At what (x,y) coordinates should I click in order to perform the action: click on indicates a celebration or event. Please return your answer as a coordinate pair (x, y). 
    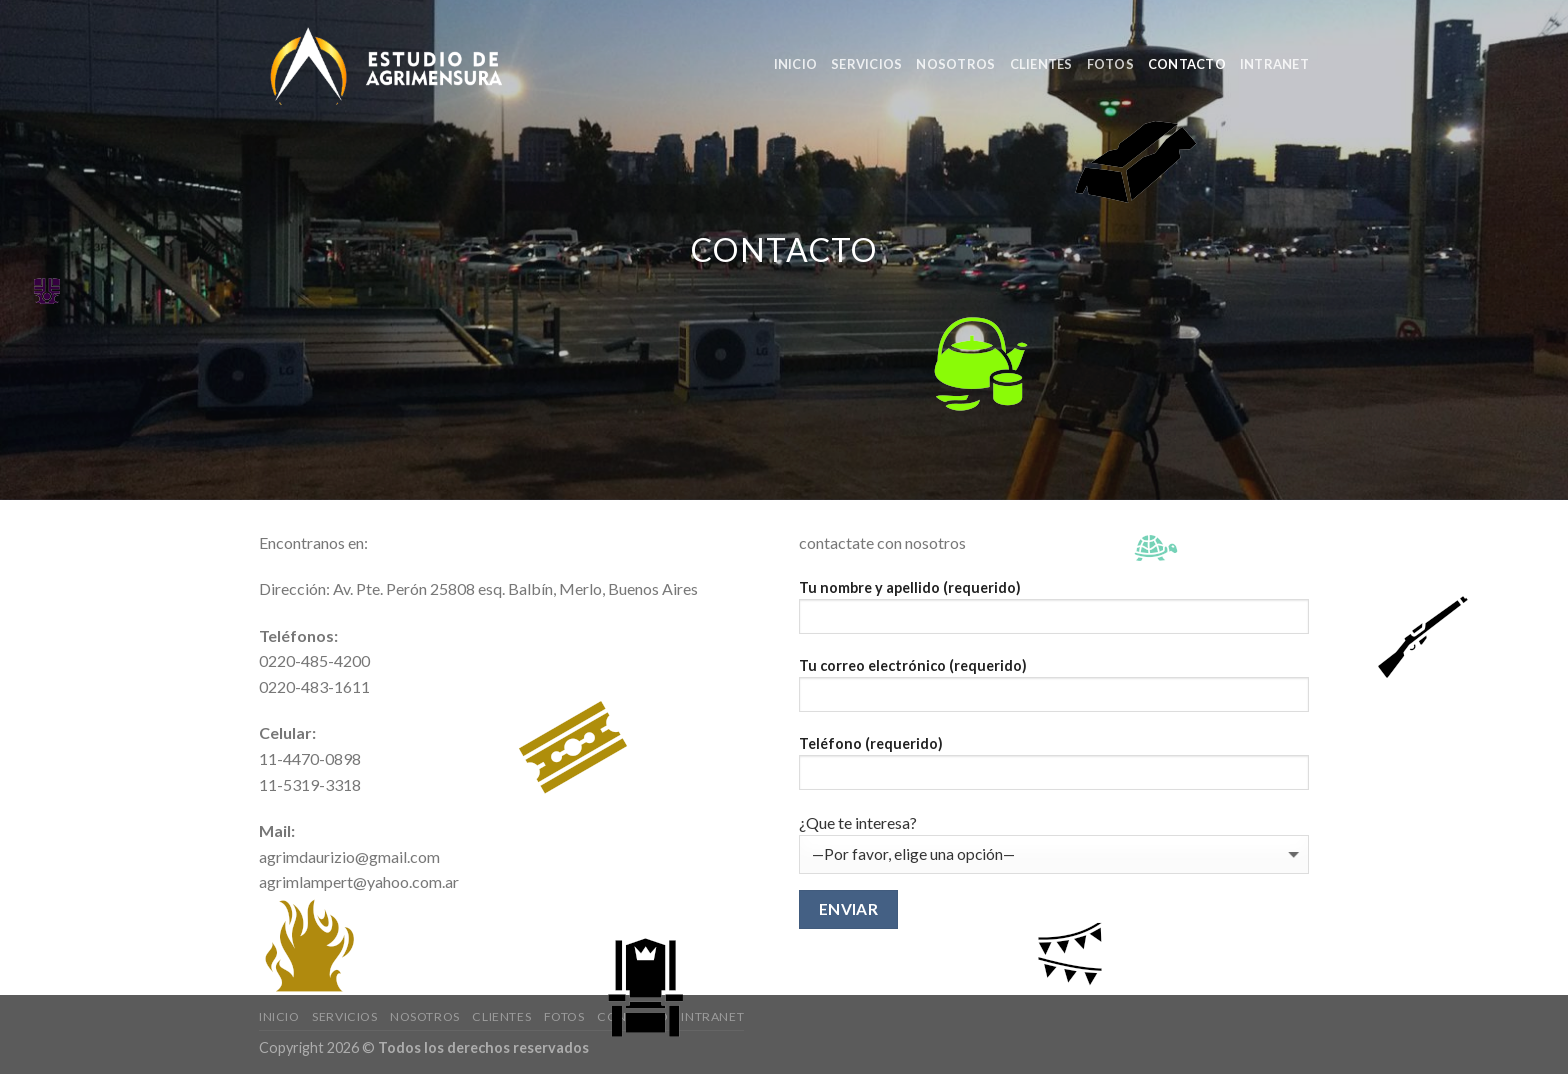
    Looking at the image, I should click on (1070, 954).